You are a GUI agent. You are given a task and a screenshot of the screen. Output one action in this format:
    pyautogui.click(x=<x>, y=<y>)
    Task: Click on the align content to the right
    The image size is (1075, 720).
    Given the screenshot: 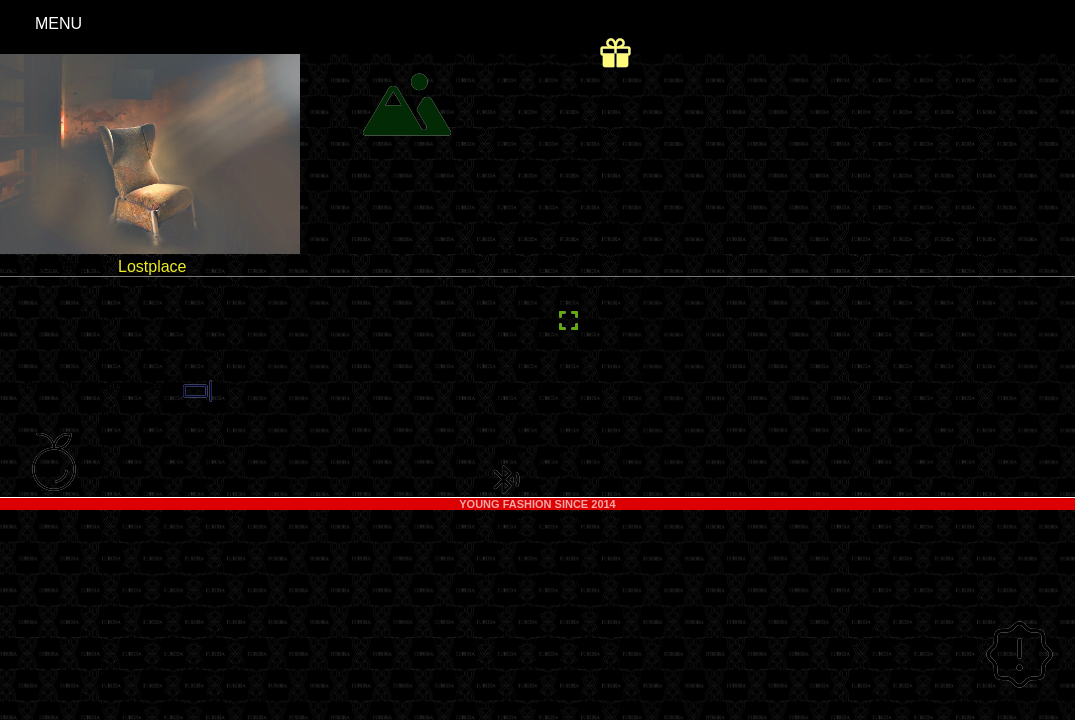 What is the action you would take?
    pyautogui.click(x=198, y=391)
    